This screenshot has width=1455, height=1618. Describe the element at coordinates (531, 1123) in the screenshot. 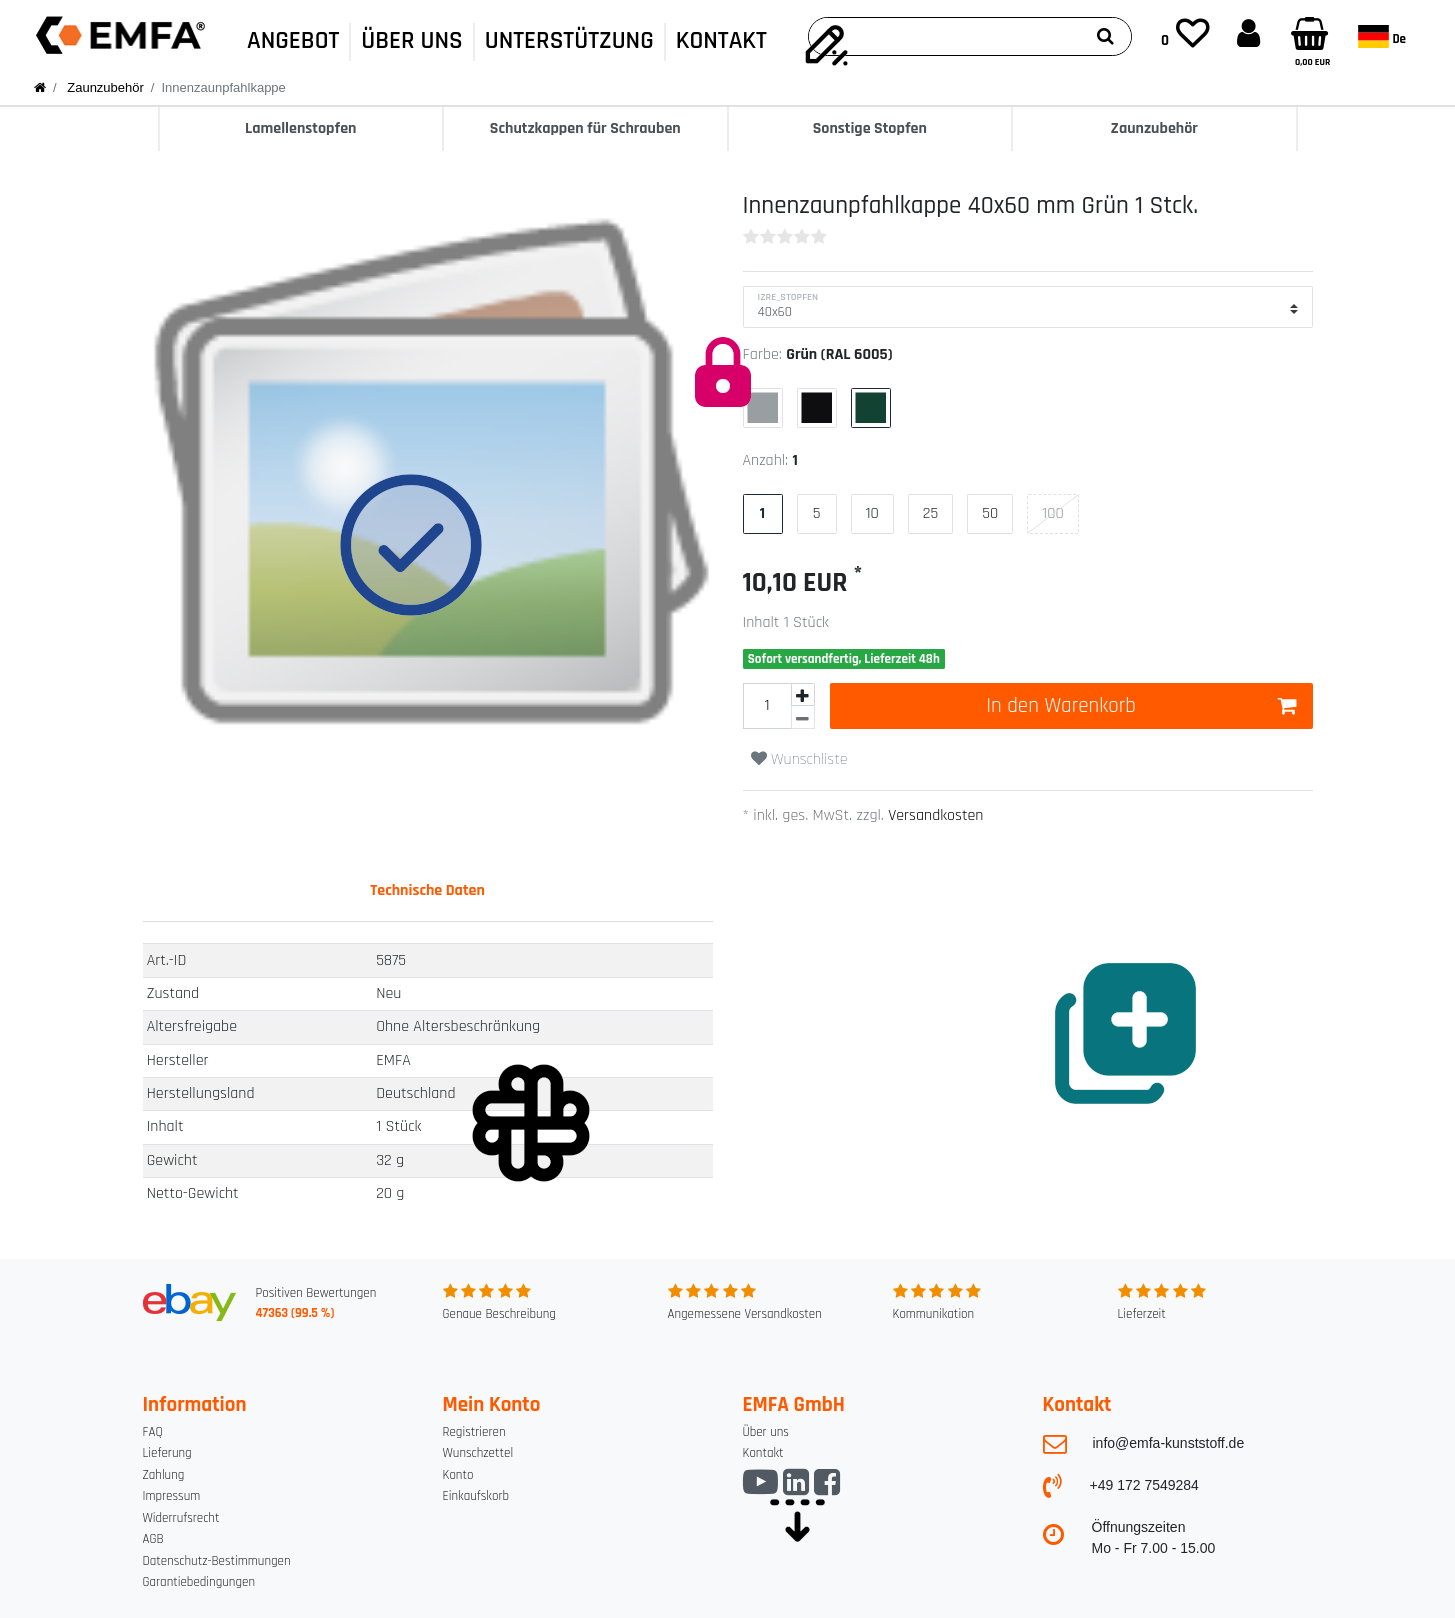

I see `open Slack workspace` at that location.